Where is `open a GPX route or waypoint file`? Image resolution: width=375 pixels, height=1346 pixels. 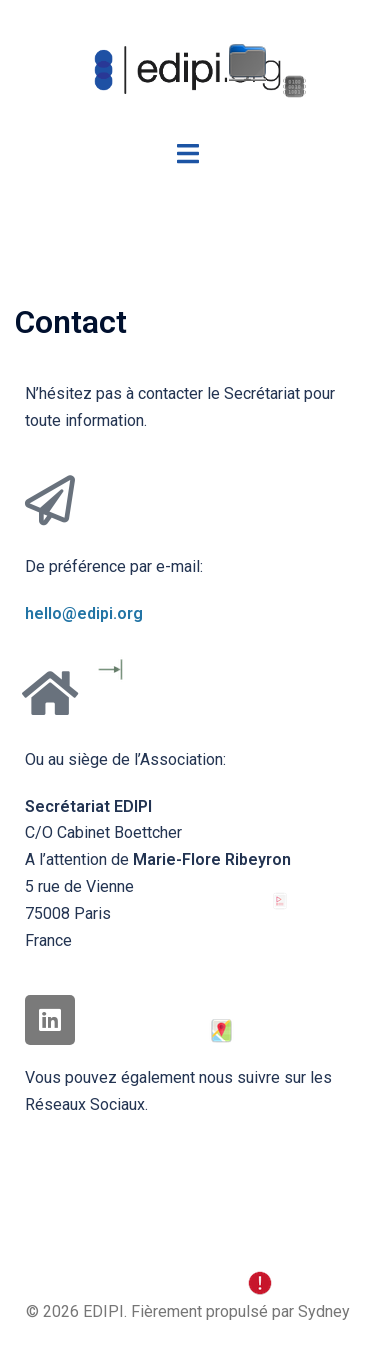 open a GPX route or waypoint file is located at coordinates (221, 1030).